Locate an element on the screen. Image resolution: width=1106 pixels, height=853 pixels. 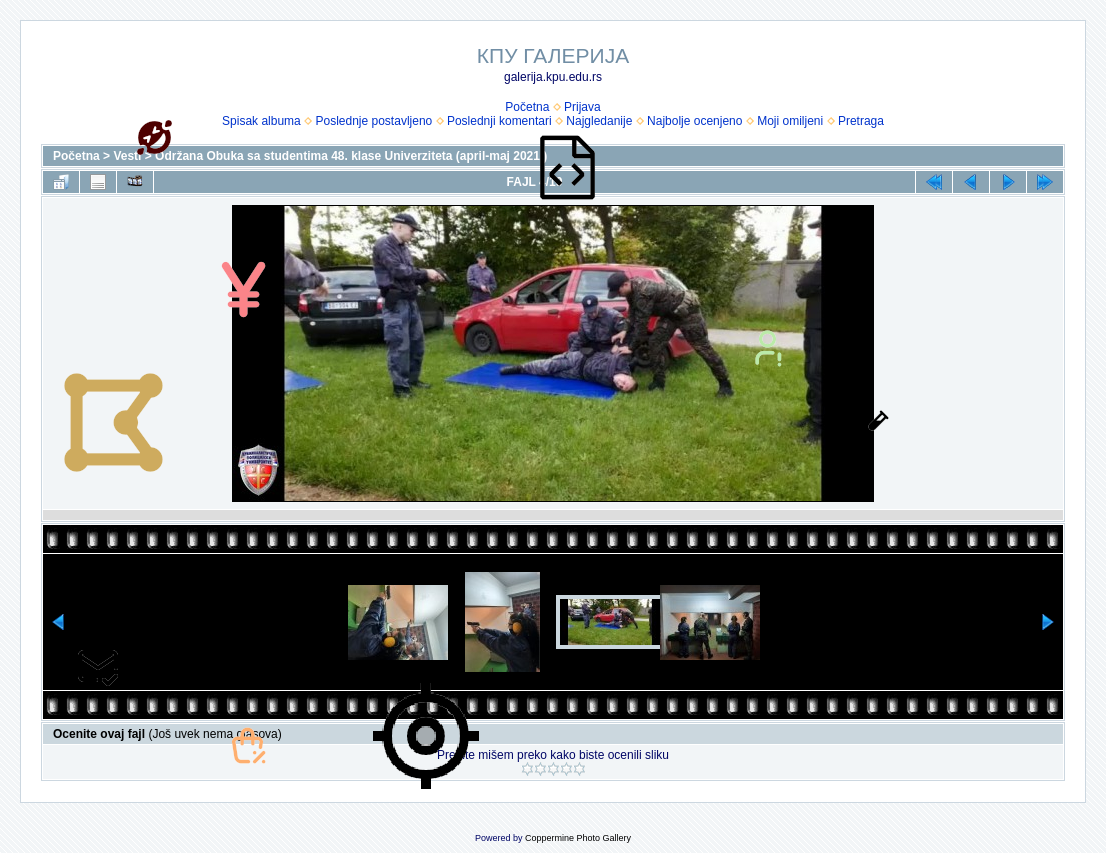
react with a laughing emoji is located at coordinates (154, 137).